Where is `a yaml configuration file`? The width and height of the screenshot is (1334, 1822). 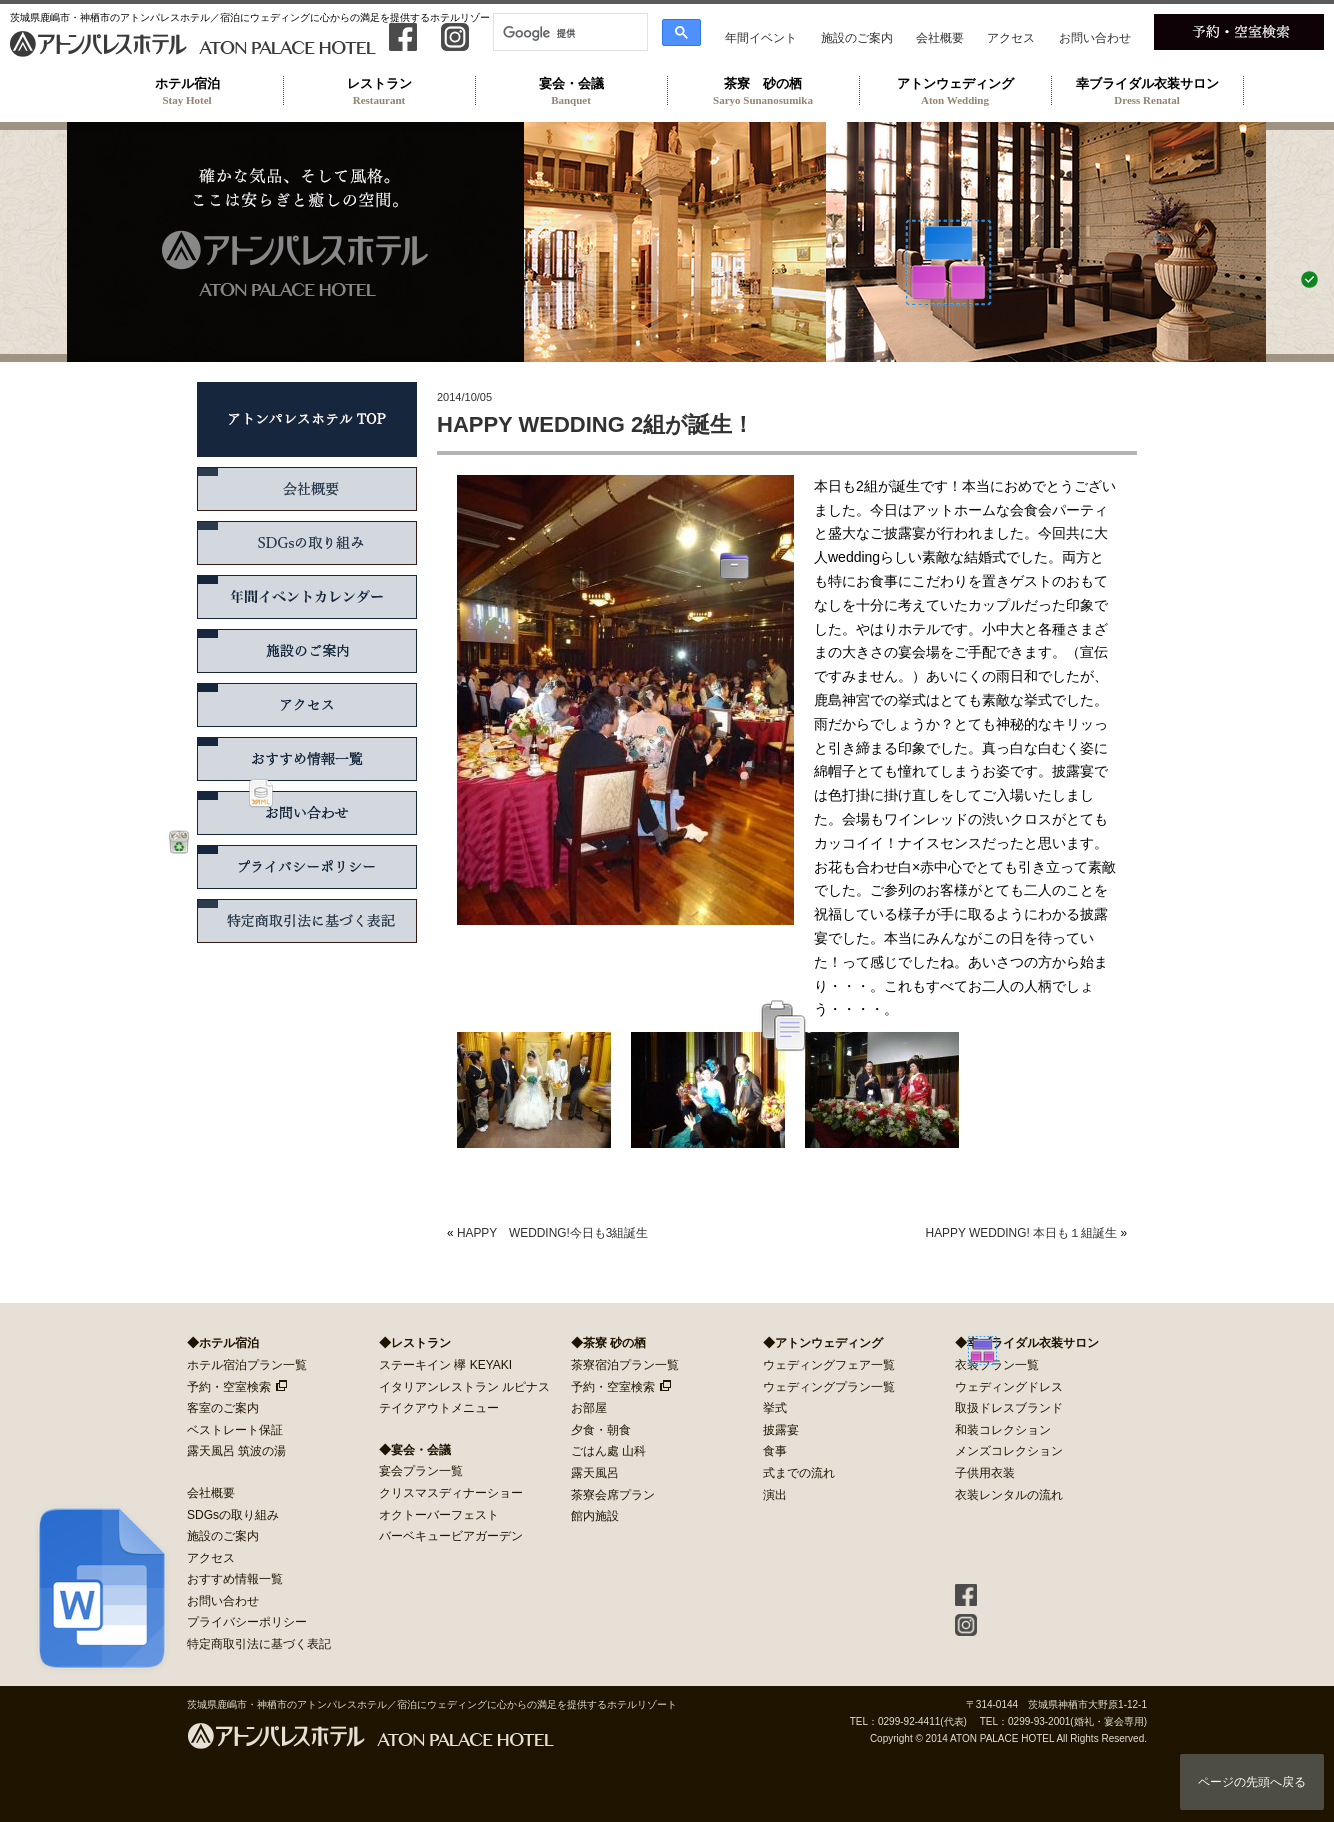 a yaml configuration file is located at coordinates (261, 793).